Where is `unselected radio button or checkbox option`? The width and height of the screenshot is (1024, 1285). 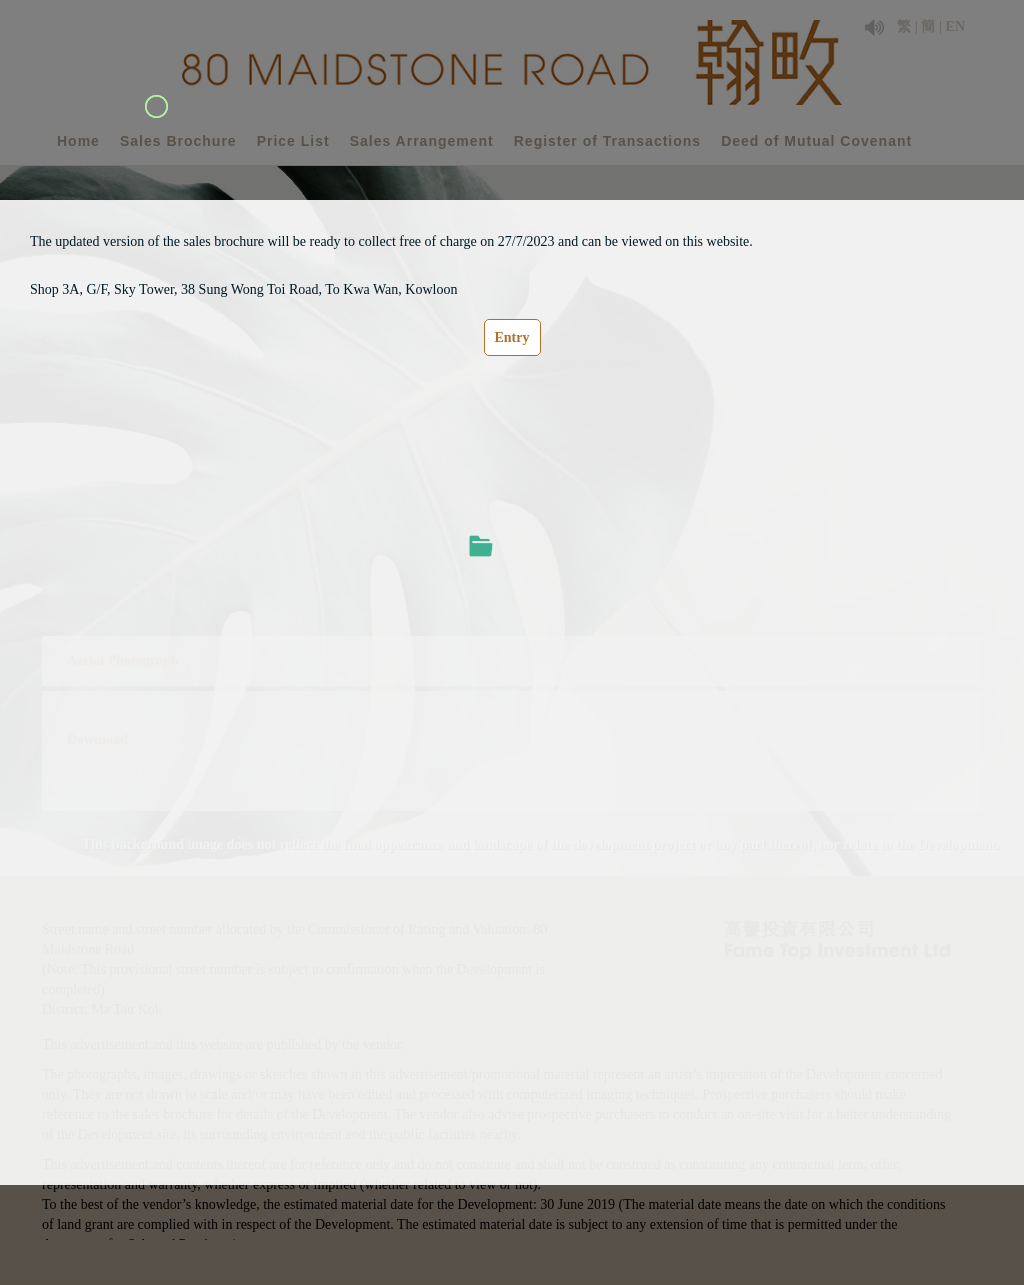
unselected radio button or checkbox option is located at coordinates (156, 106).